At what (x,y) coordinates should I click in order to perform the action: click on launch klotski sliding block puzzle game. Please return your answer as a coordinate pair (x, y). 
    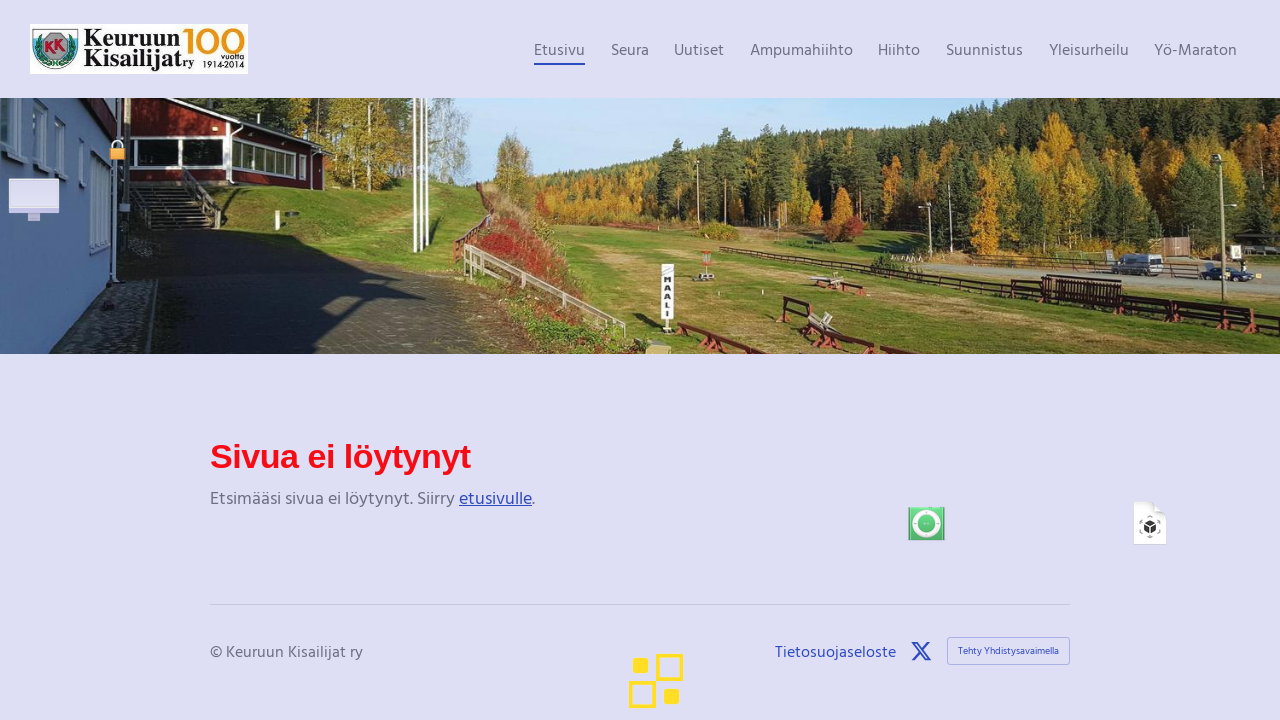
    Looking at the image, I should click on (656, 681).